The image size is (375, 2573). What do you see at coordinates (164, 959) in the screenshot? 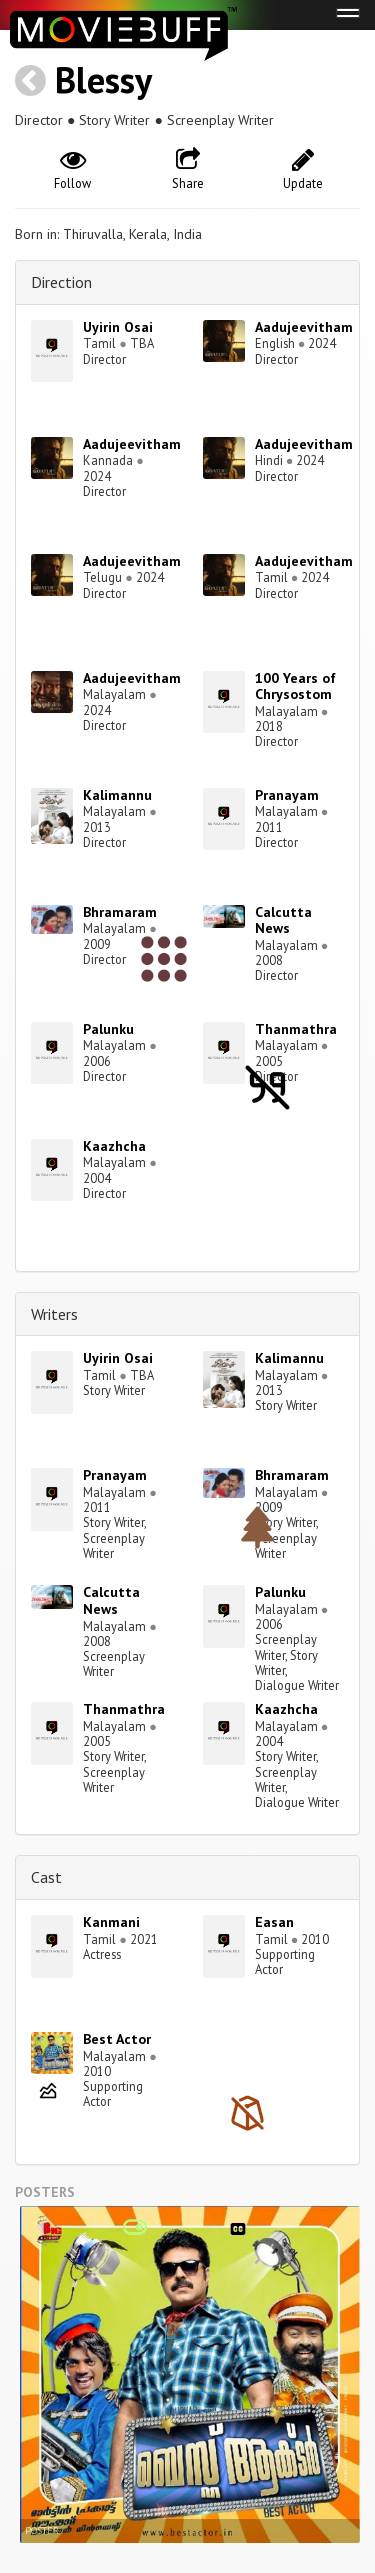
I see `open the app drawer or menu` at bounding box center [164, 959].